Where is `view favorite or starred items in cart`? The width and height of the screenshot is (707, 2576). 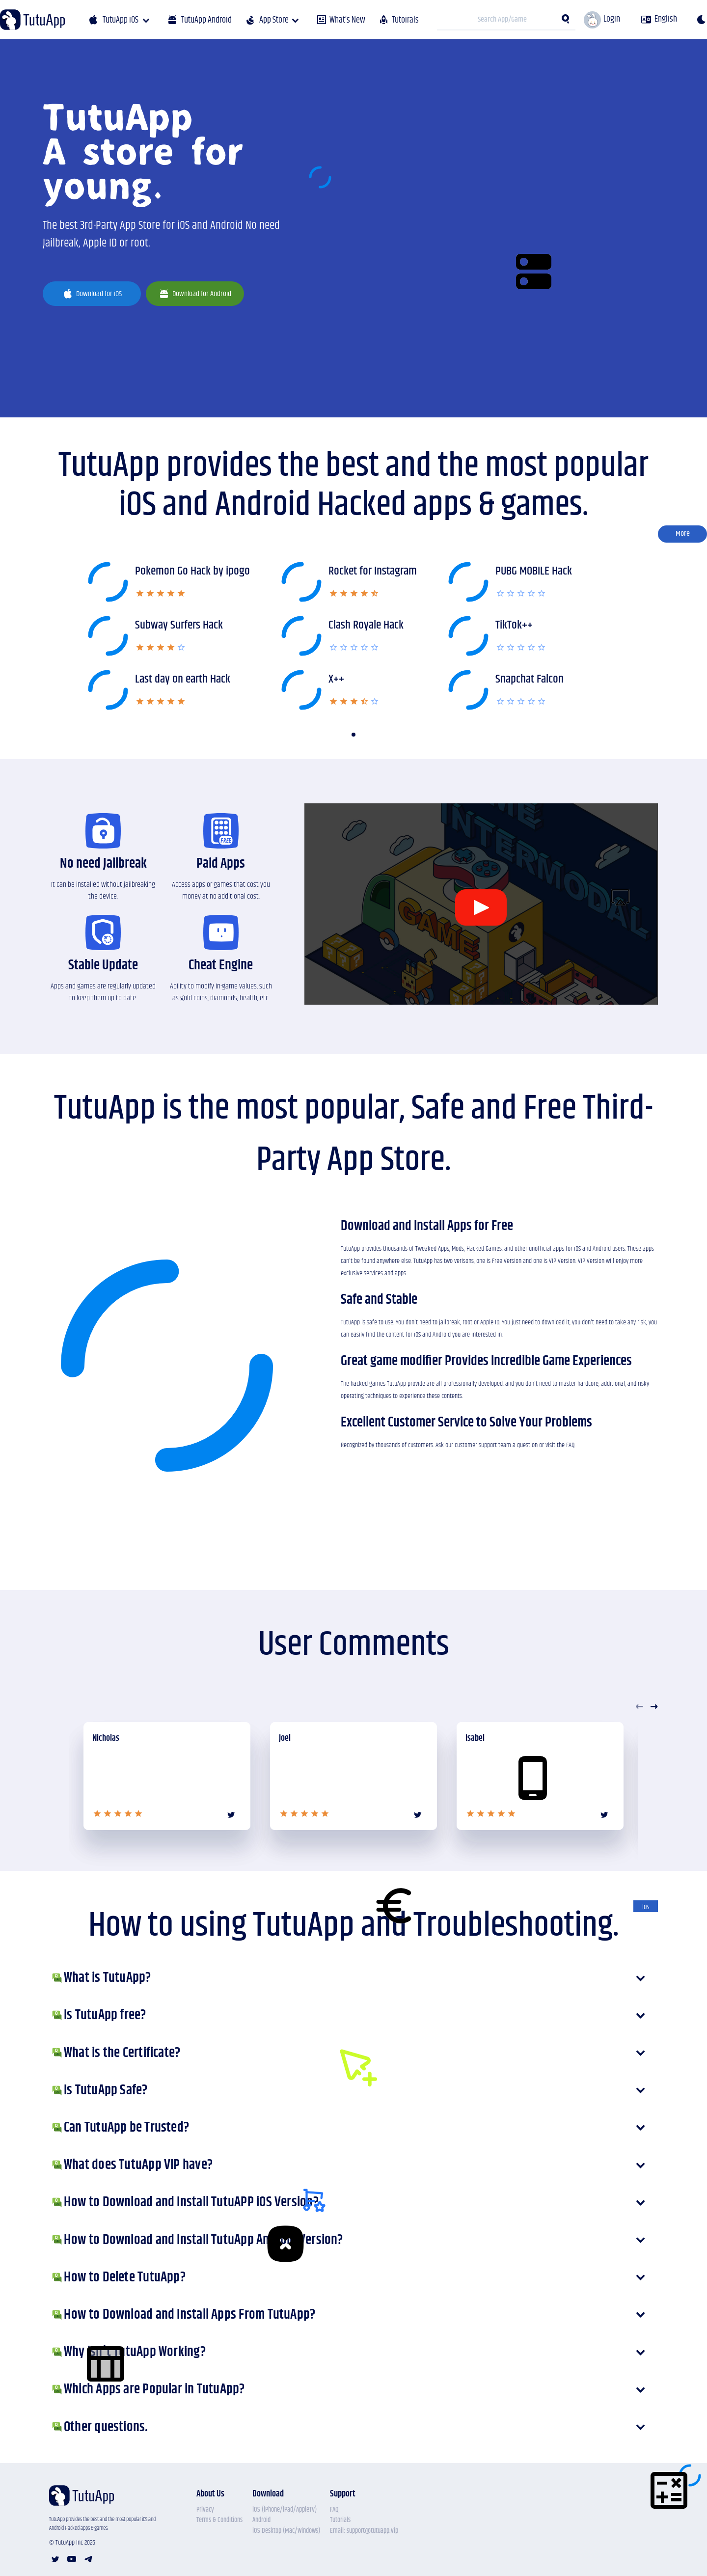
view favorite or starred items in cart is located at coordinates (313, 2200).